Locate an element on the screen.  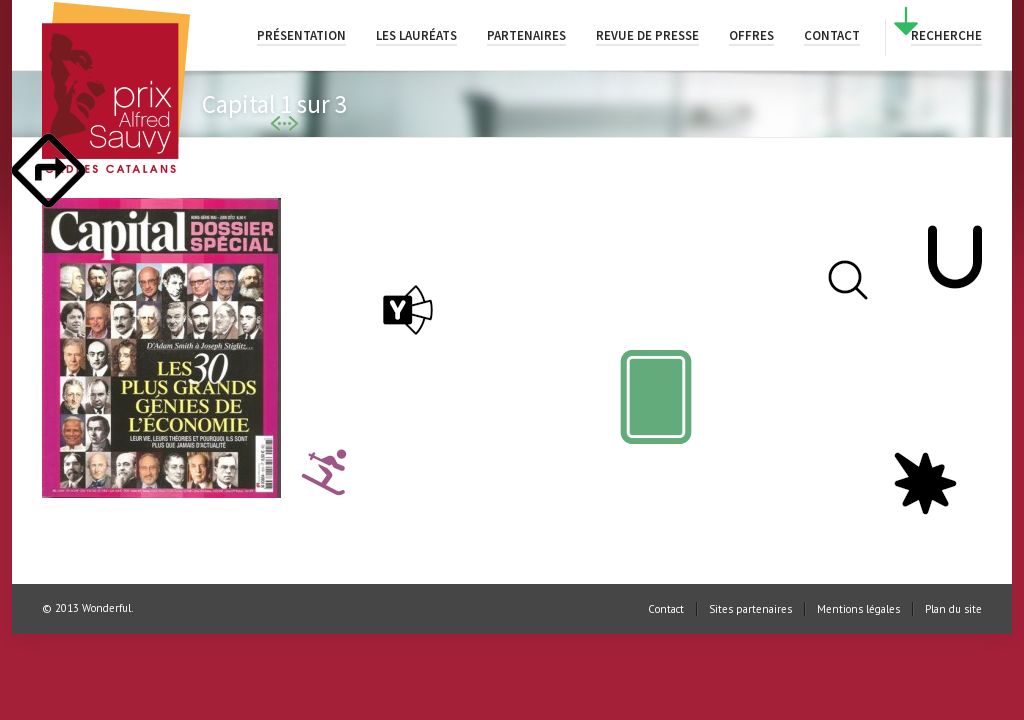
indicates a new or featured item is located at coordinates (925, 483).